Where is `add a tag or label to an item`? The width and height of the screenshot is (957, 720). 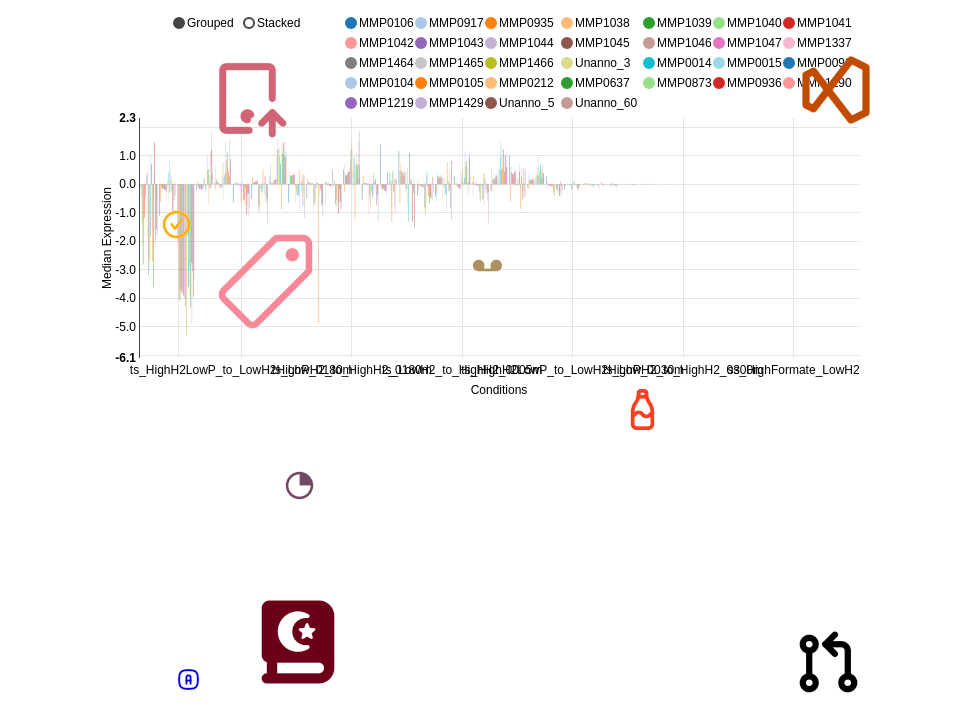 add a tag or label to an item is located at coordinates (265, 281).